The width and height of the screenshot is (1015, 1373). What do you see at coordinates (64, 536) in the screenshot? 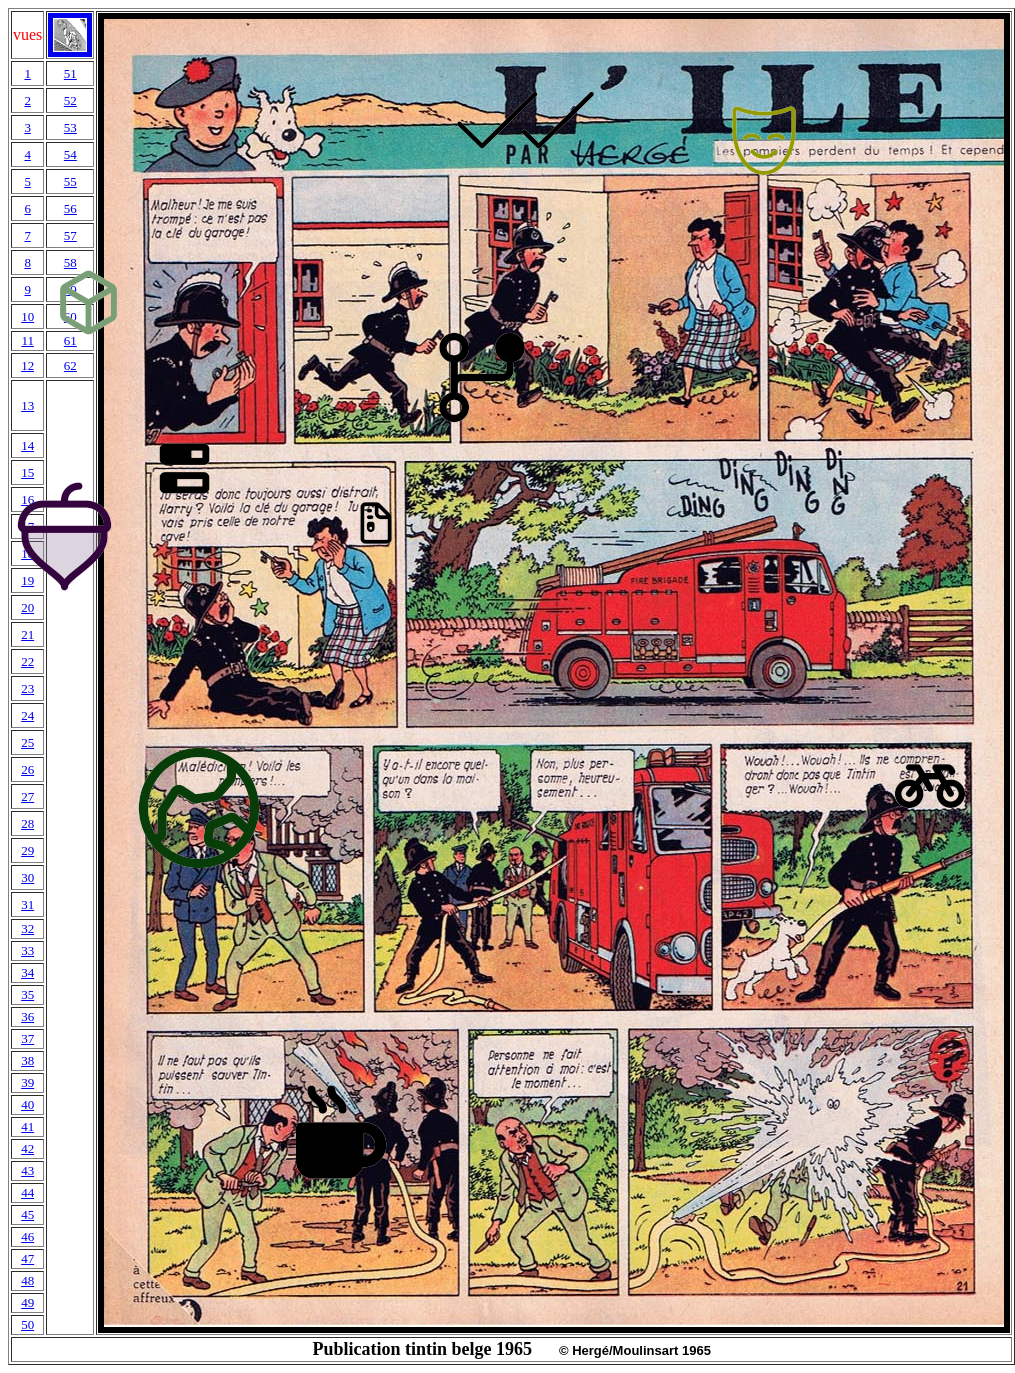
I see `nature or outdoors category indicator` at bounding box center [64, 536].